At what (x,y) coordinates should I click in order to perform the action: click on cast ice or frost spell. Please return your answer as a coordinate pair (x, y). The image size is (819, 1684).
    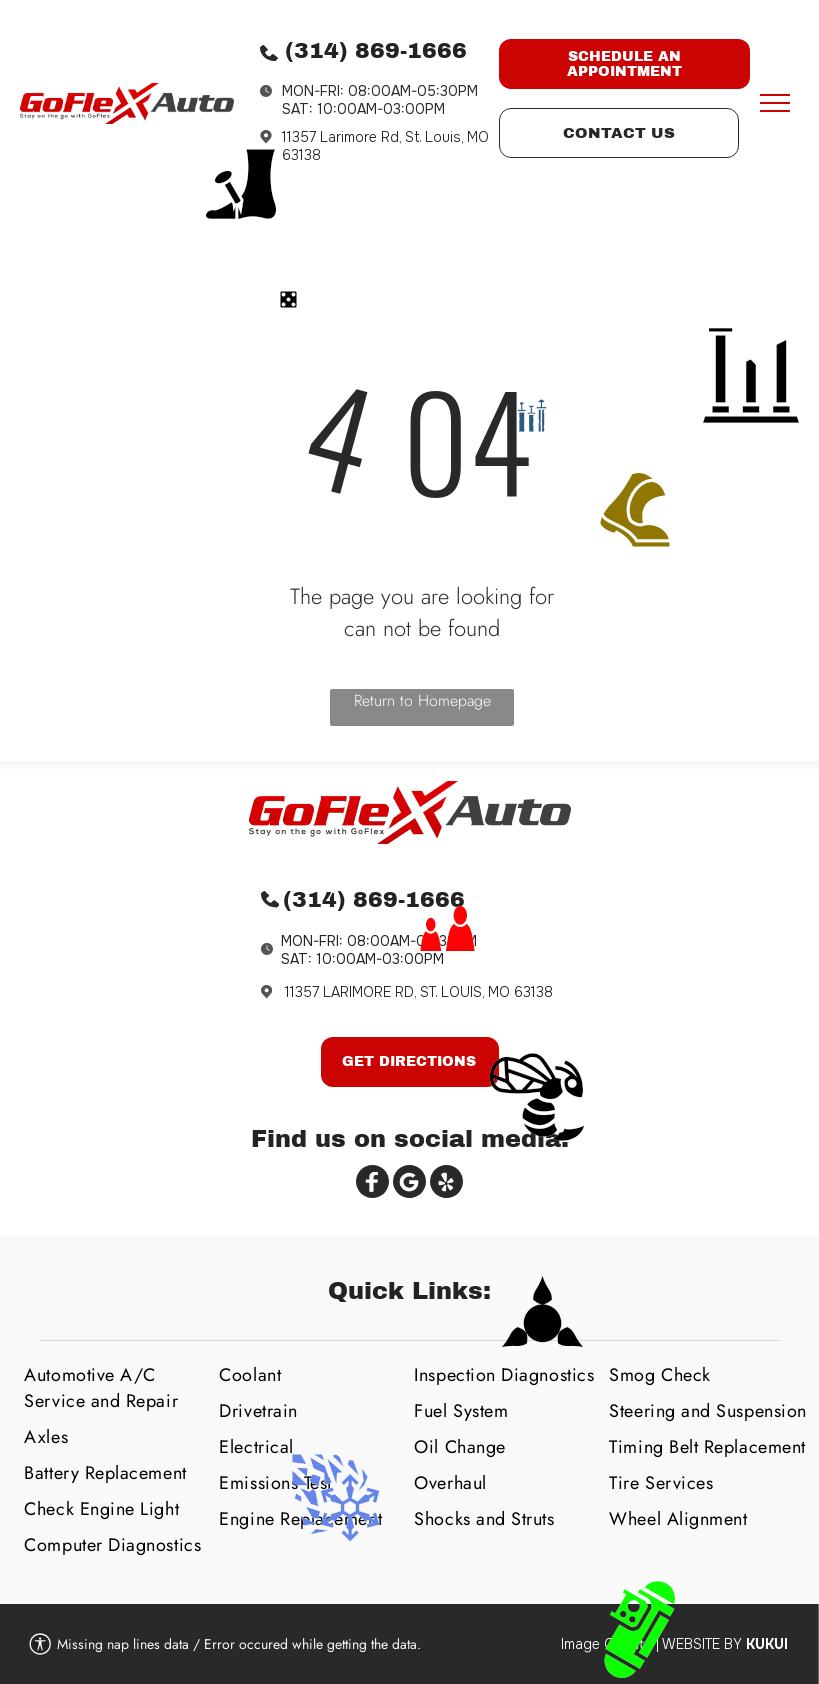
    Looking at the image, I should click on (336, 1498).